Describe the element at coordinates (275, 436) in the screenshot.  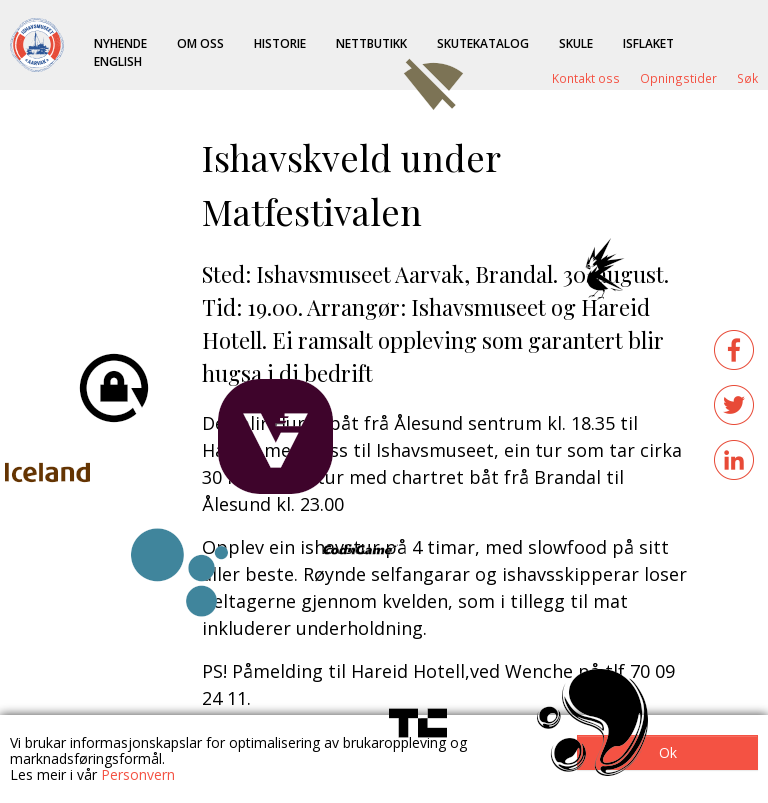
I see `verdaccio private npm registry logo` at that location.